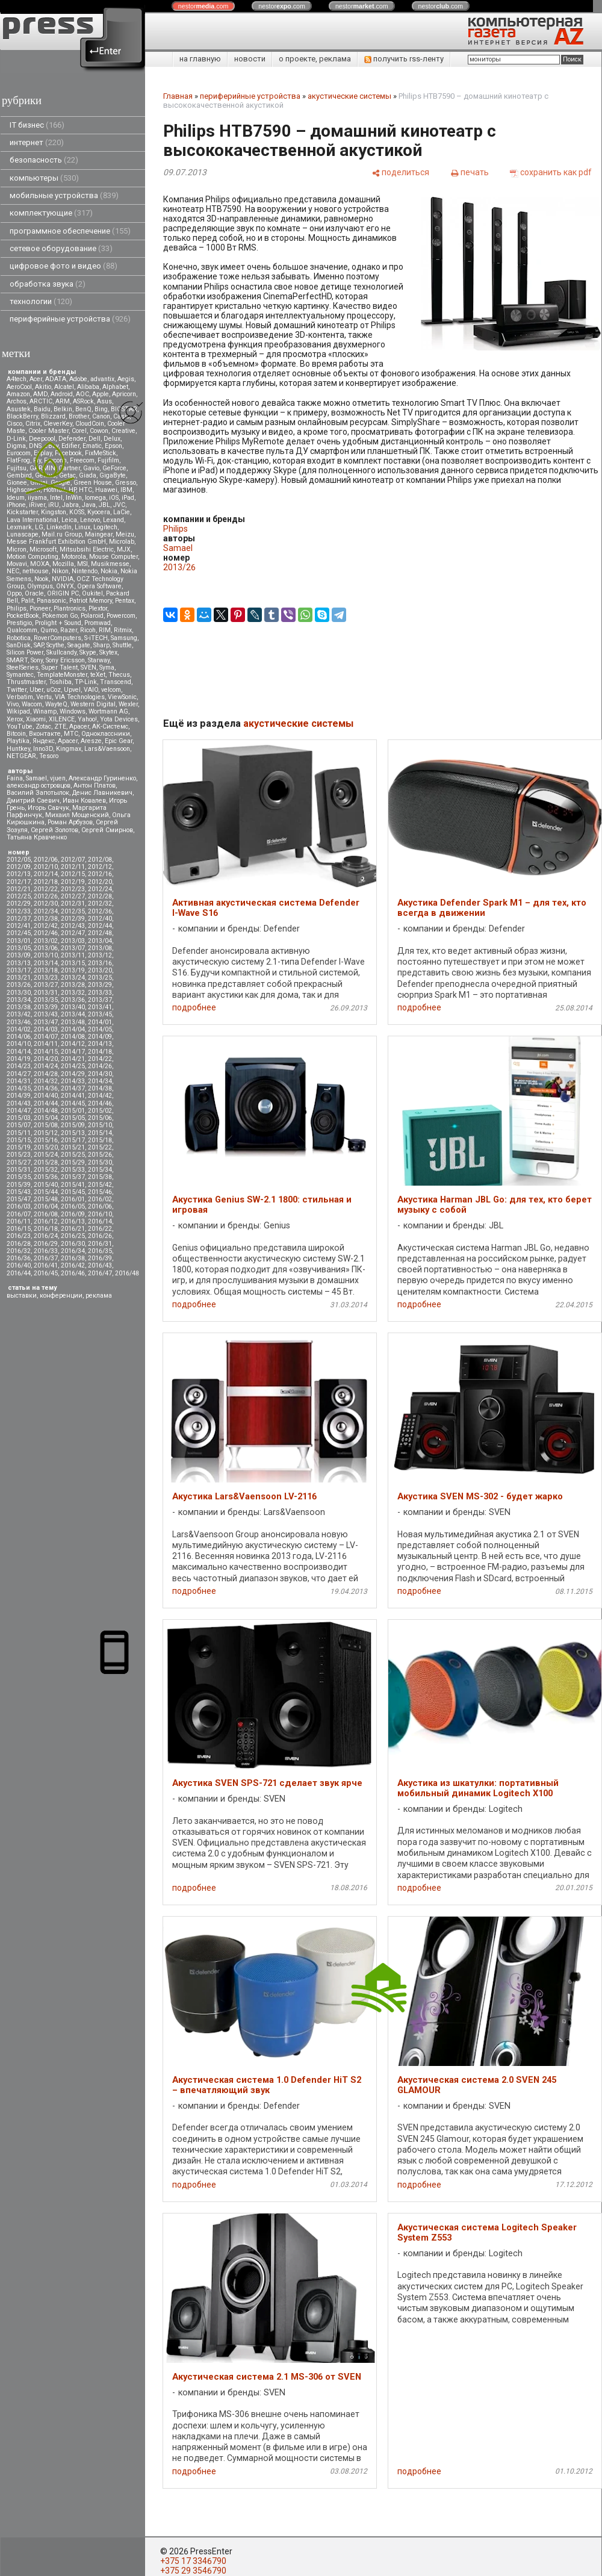 The width and height of the screenshot is (602, 2576). Describe the element at coordinates (50, 468) in the screenshot. I see `access outdoor or camping-related features` at that location.